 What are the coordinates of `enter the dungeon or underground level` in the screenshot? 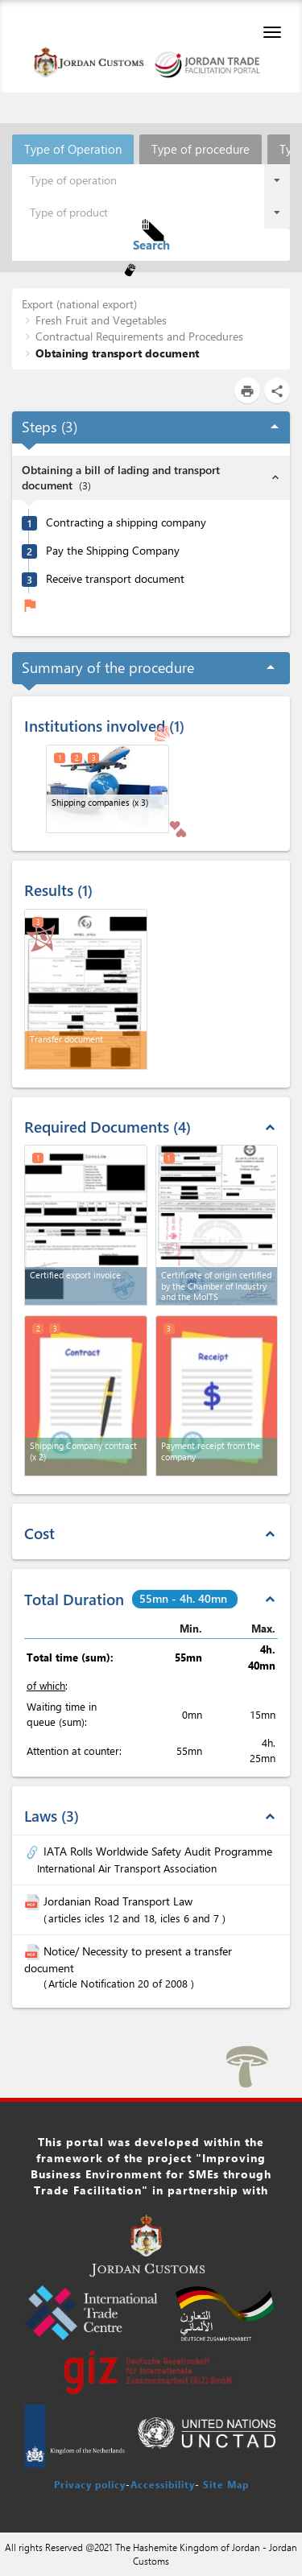 It's located at (151, 229).